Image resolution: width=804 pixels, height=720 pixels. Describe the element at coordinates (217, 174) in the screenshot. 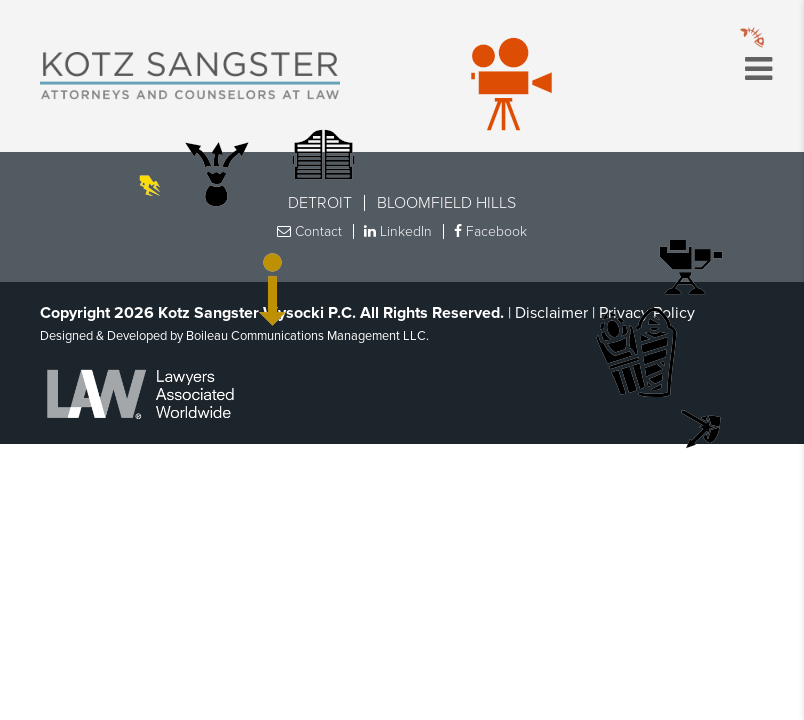

I see `track your expenses` at that location.